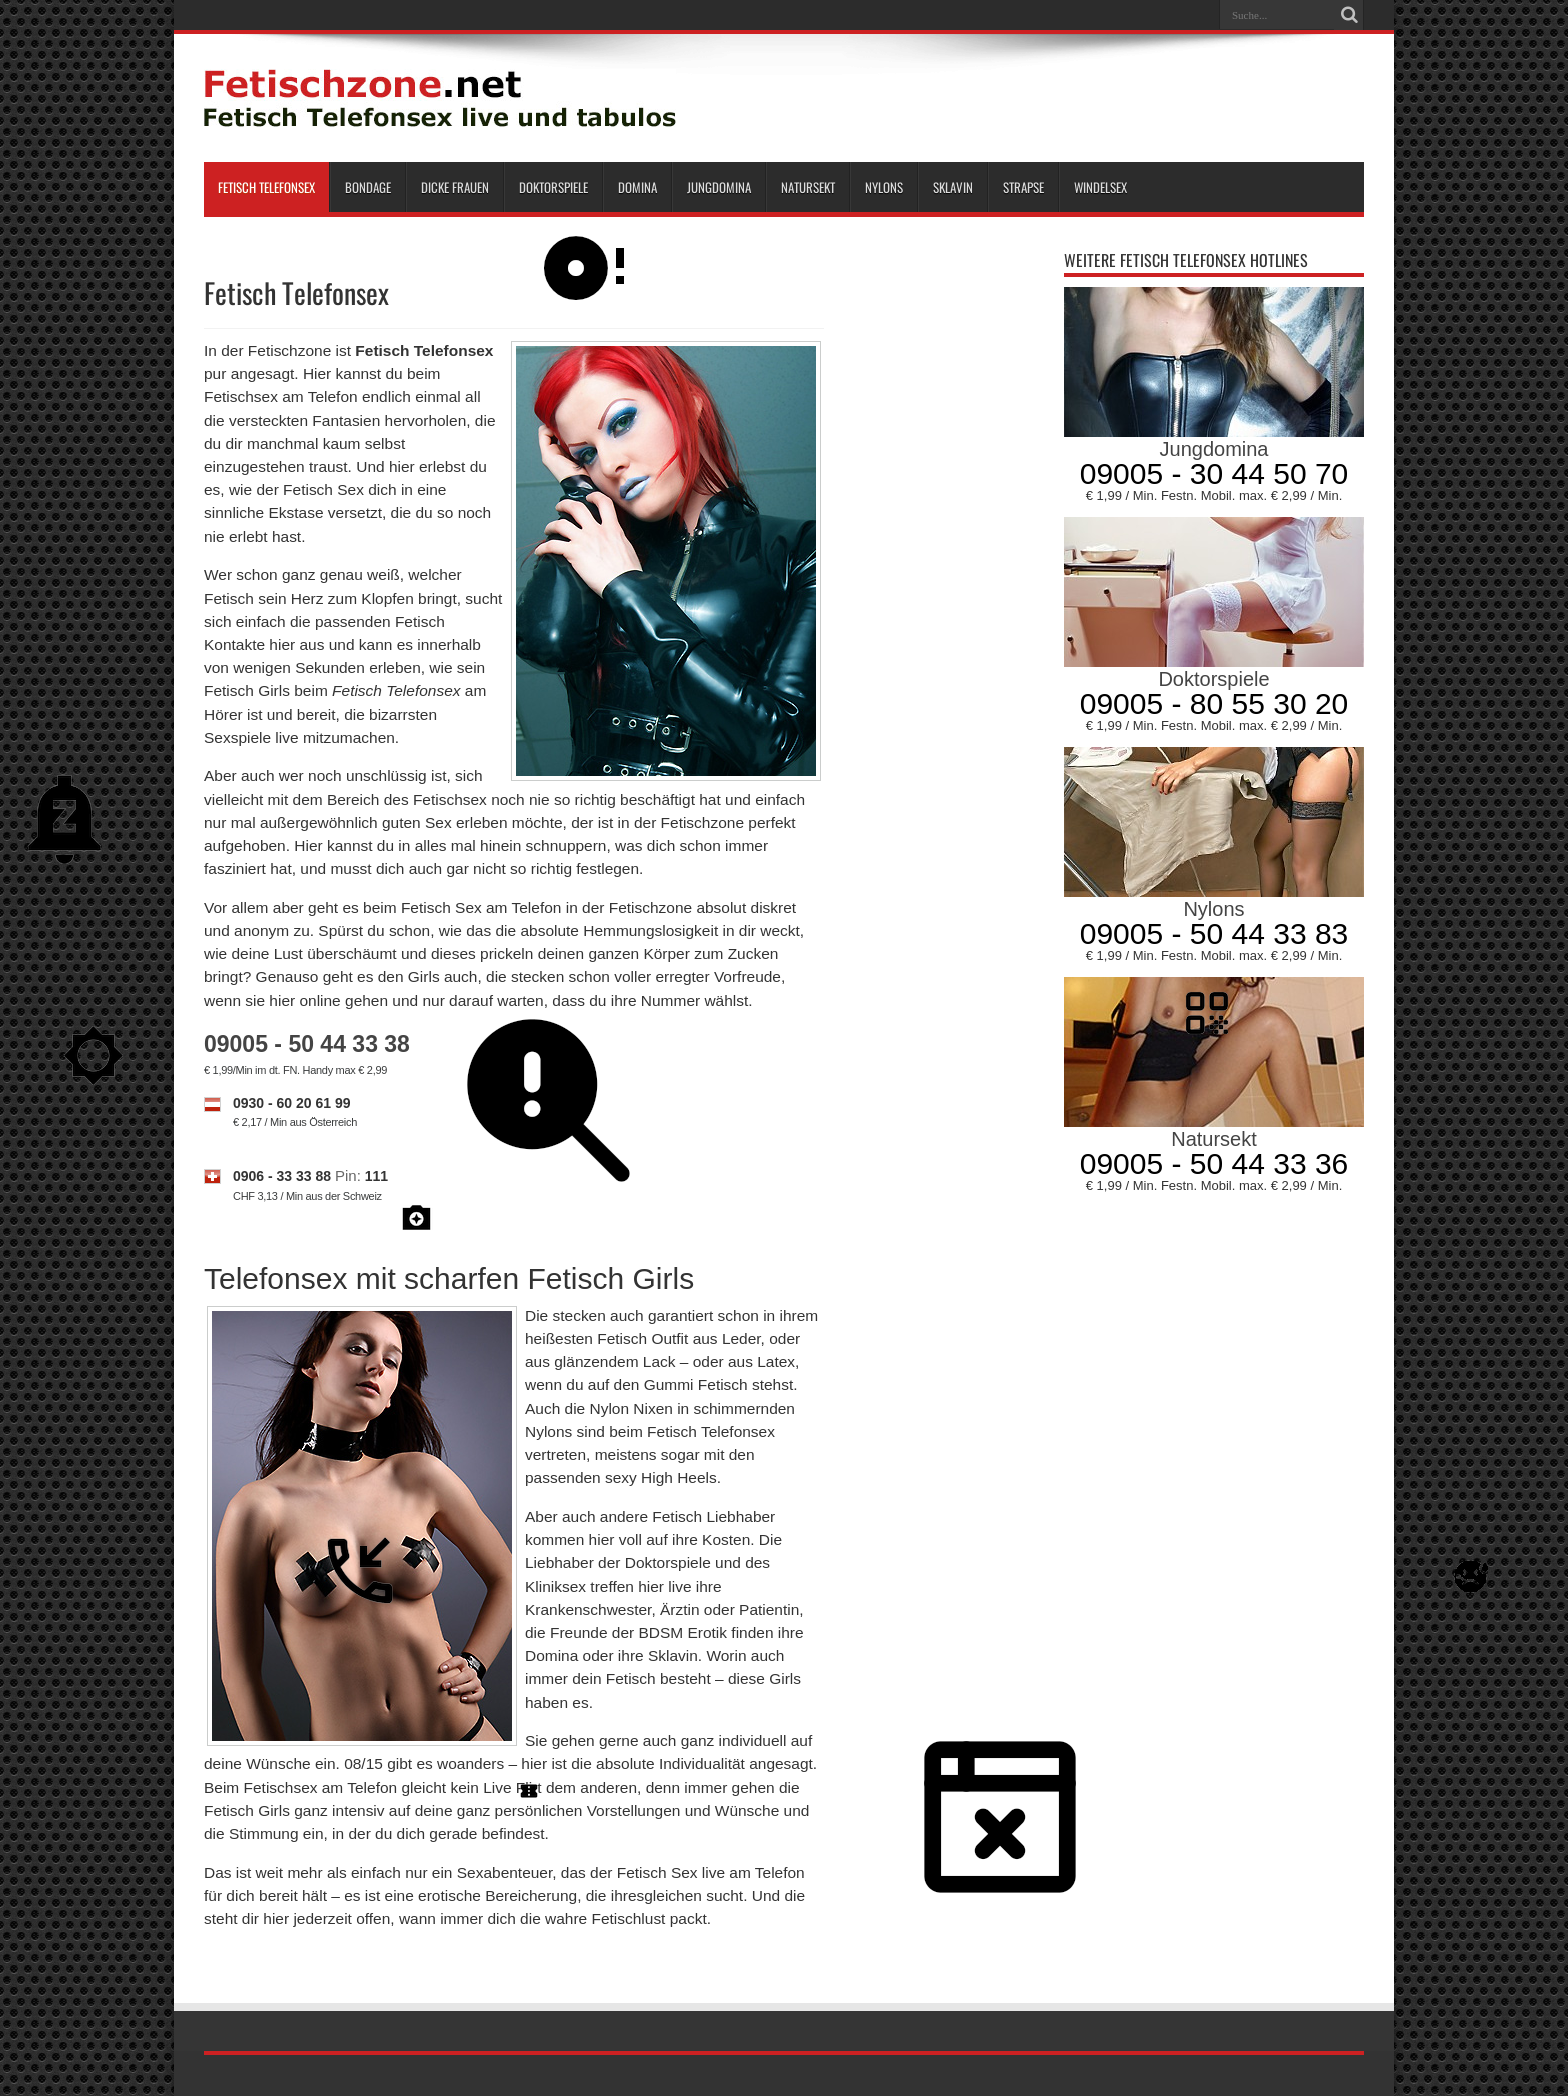 The width and height of the screenshot is (1568, 2096). I want to click on indicates an incoming call or callback request, so click(360, 1571).